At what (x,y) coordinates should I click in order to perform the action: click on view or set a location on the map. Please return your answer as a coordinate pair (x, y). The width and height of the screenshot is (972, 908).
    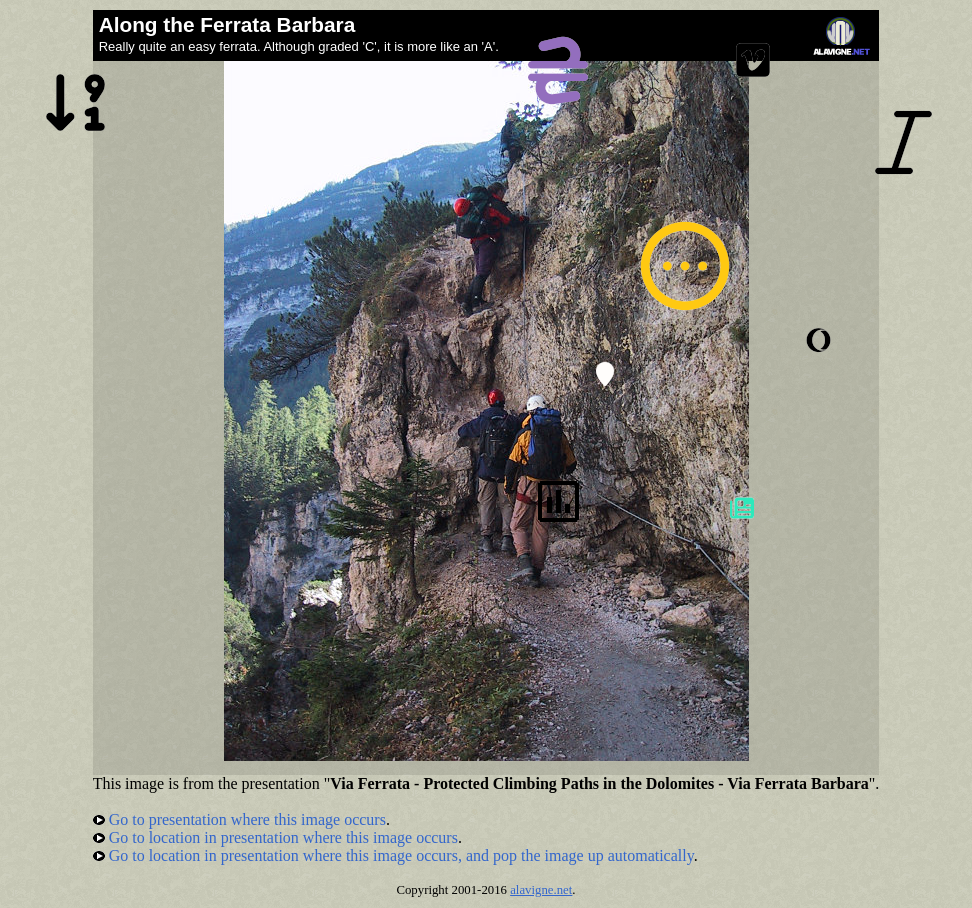
    Looking at the image, I should click on (605, 374).